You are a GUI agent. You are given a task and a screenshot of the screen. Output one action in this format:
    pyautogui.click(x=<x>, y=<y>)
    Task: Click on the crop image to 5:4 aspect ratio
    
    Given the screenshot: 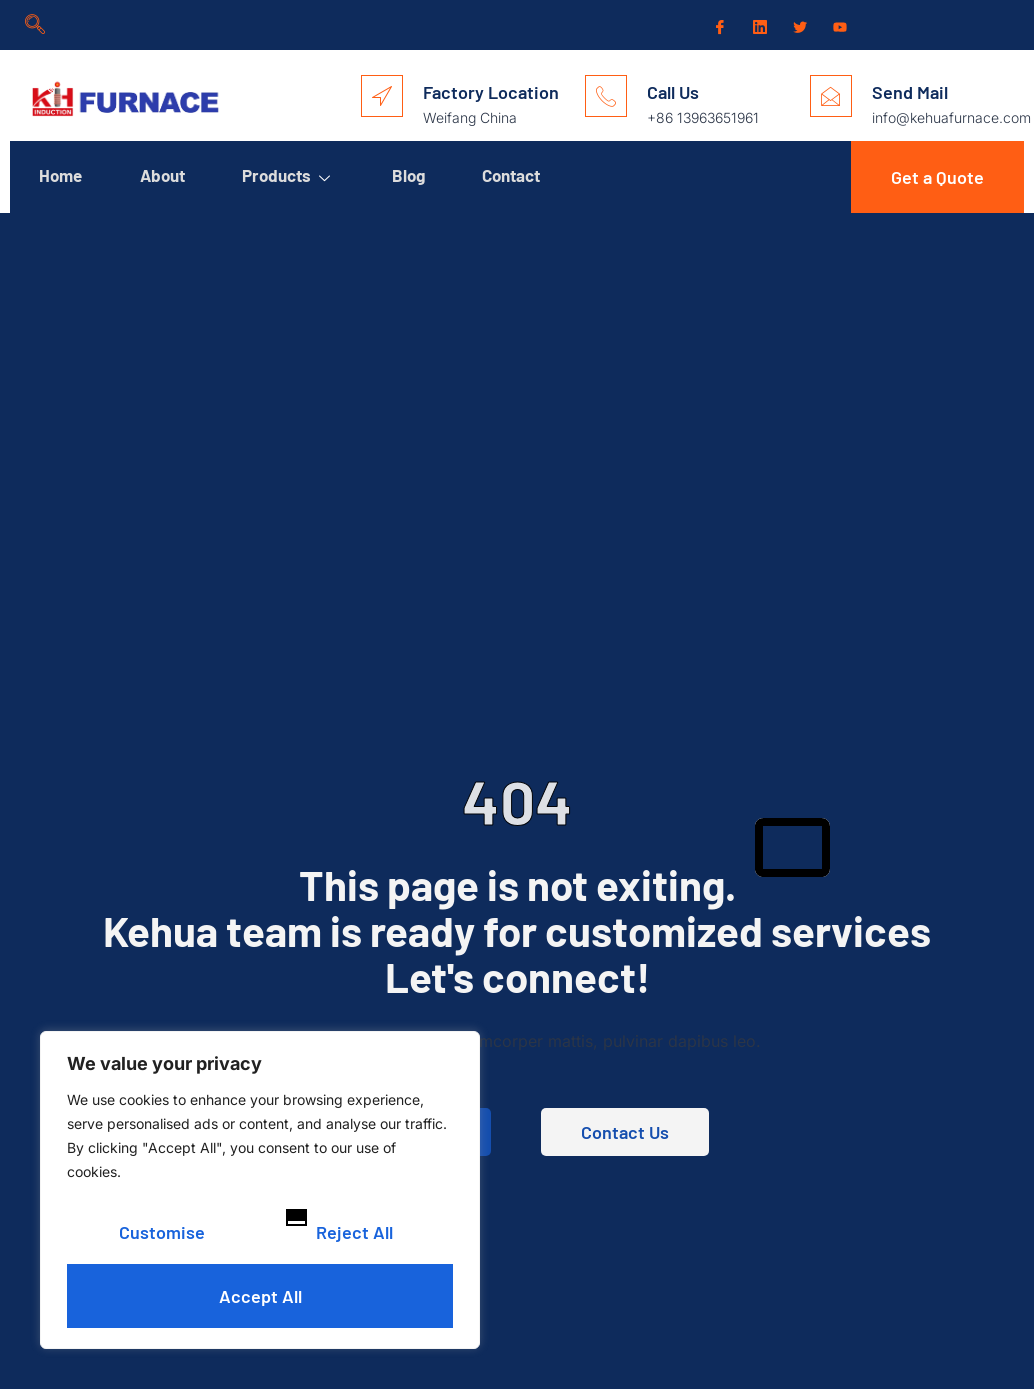 What is the action you would take?
    pyautogui.click(x=792, y=847)
    